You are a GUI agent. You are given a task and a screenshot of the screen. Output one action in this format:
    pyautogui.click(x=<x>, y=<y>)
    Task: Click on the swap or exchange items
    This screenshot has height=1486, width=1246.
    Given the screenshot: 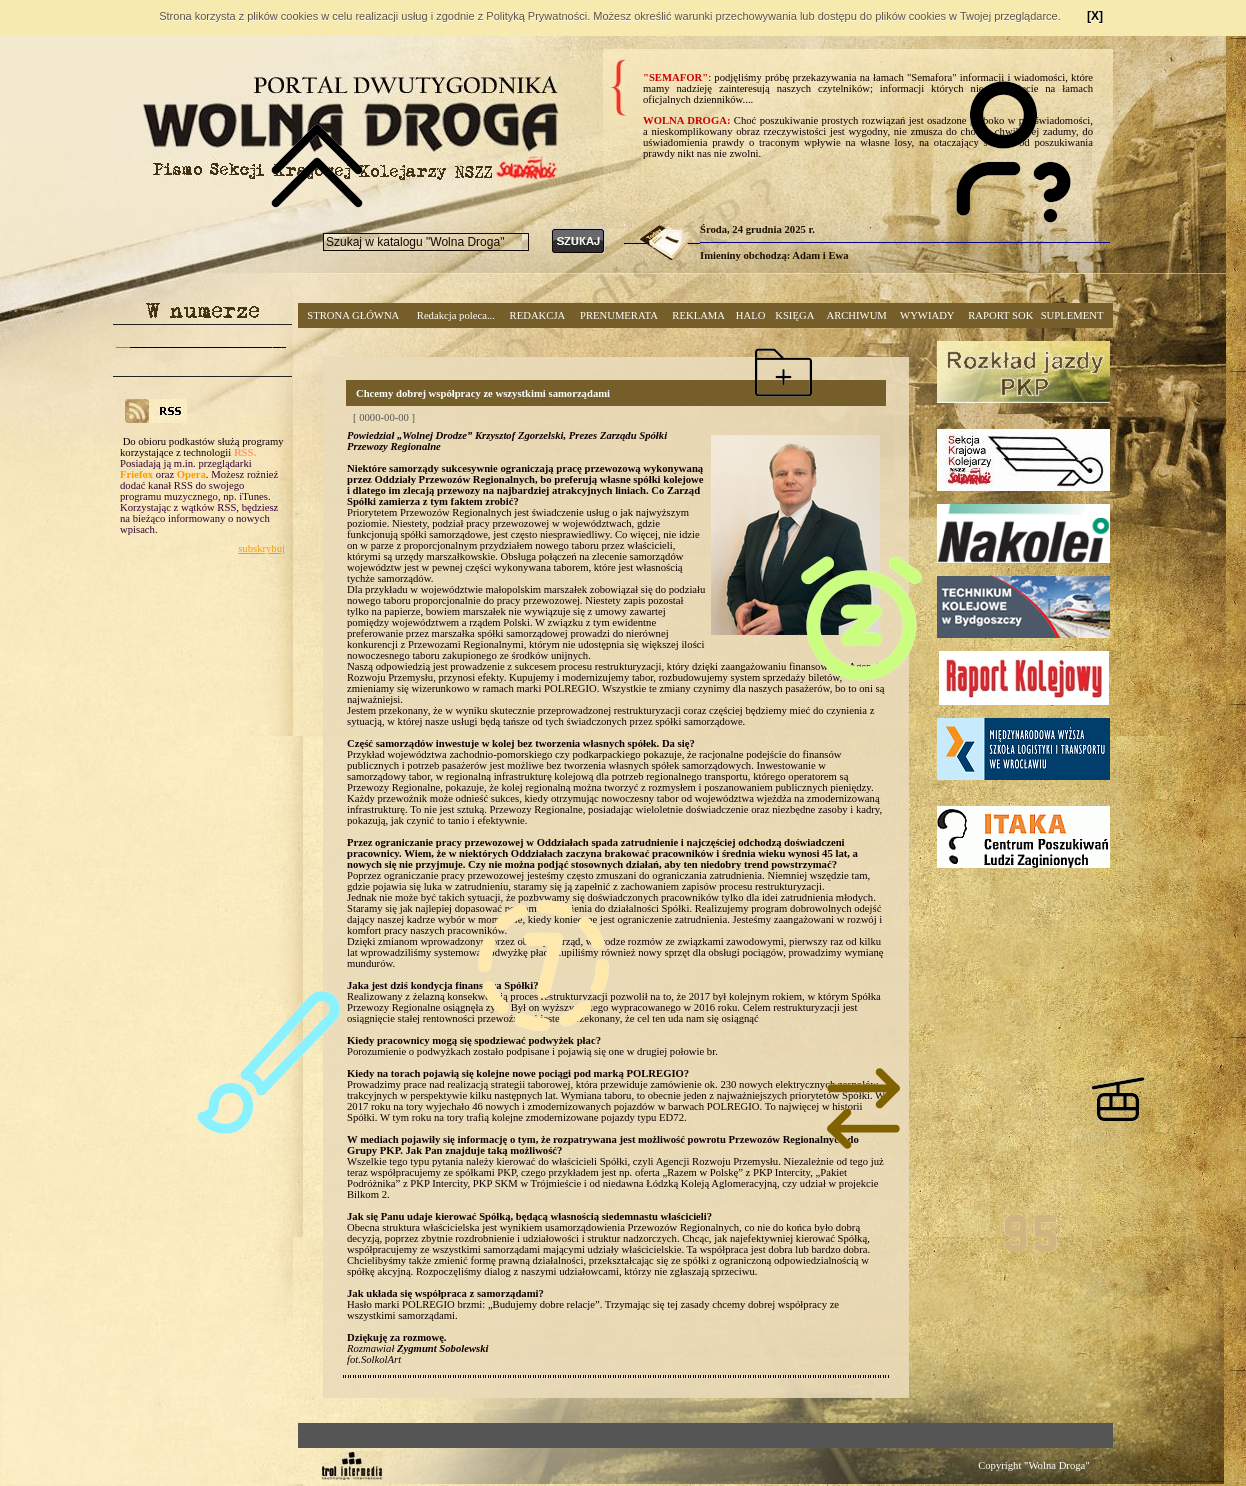 What is the action you would take?
    pyautogui.click(x=863, y=1108)
    